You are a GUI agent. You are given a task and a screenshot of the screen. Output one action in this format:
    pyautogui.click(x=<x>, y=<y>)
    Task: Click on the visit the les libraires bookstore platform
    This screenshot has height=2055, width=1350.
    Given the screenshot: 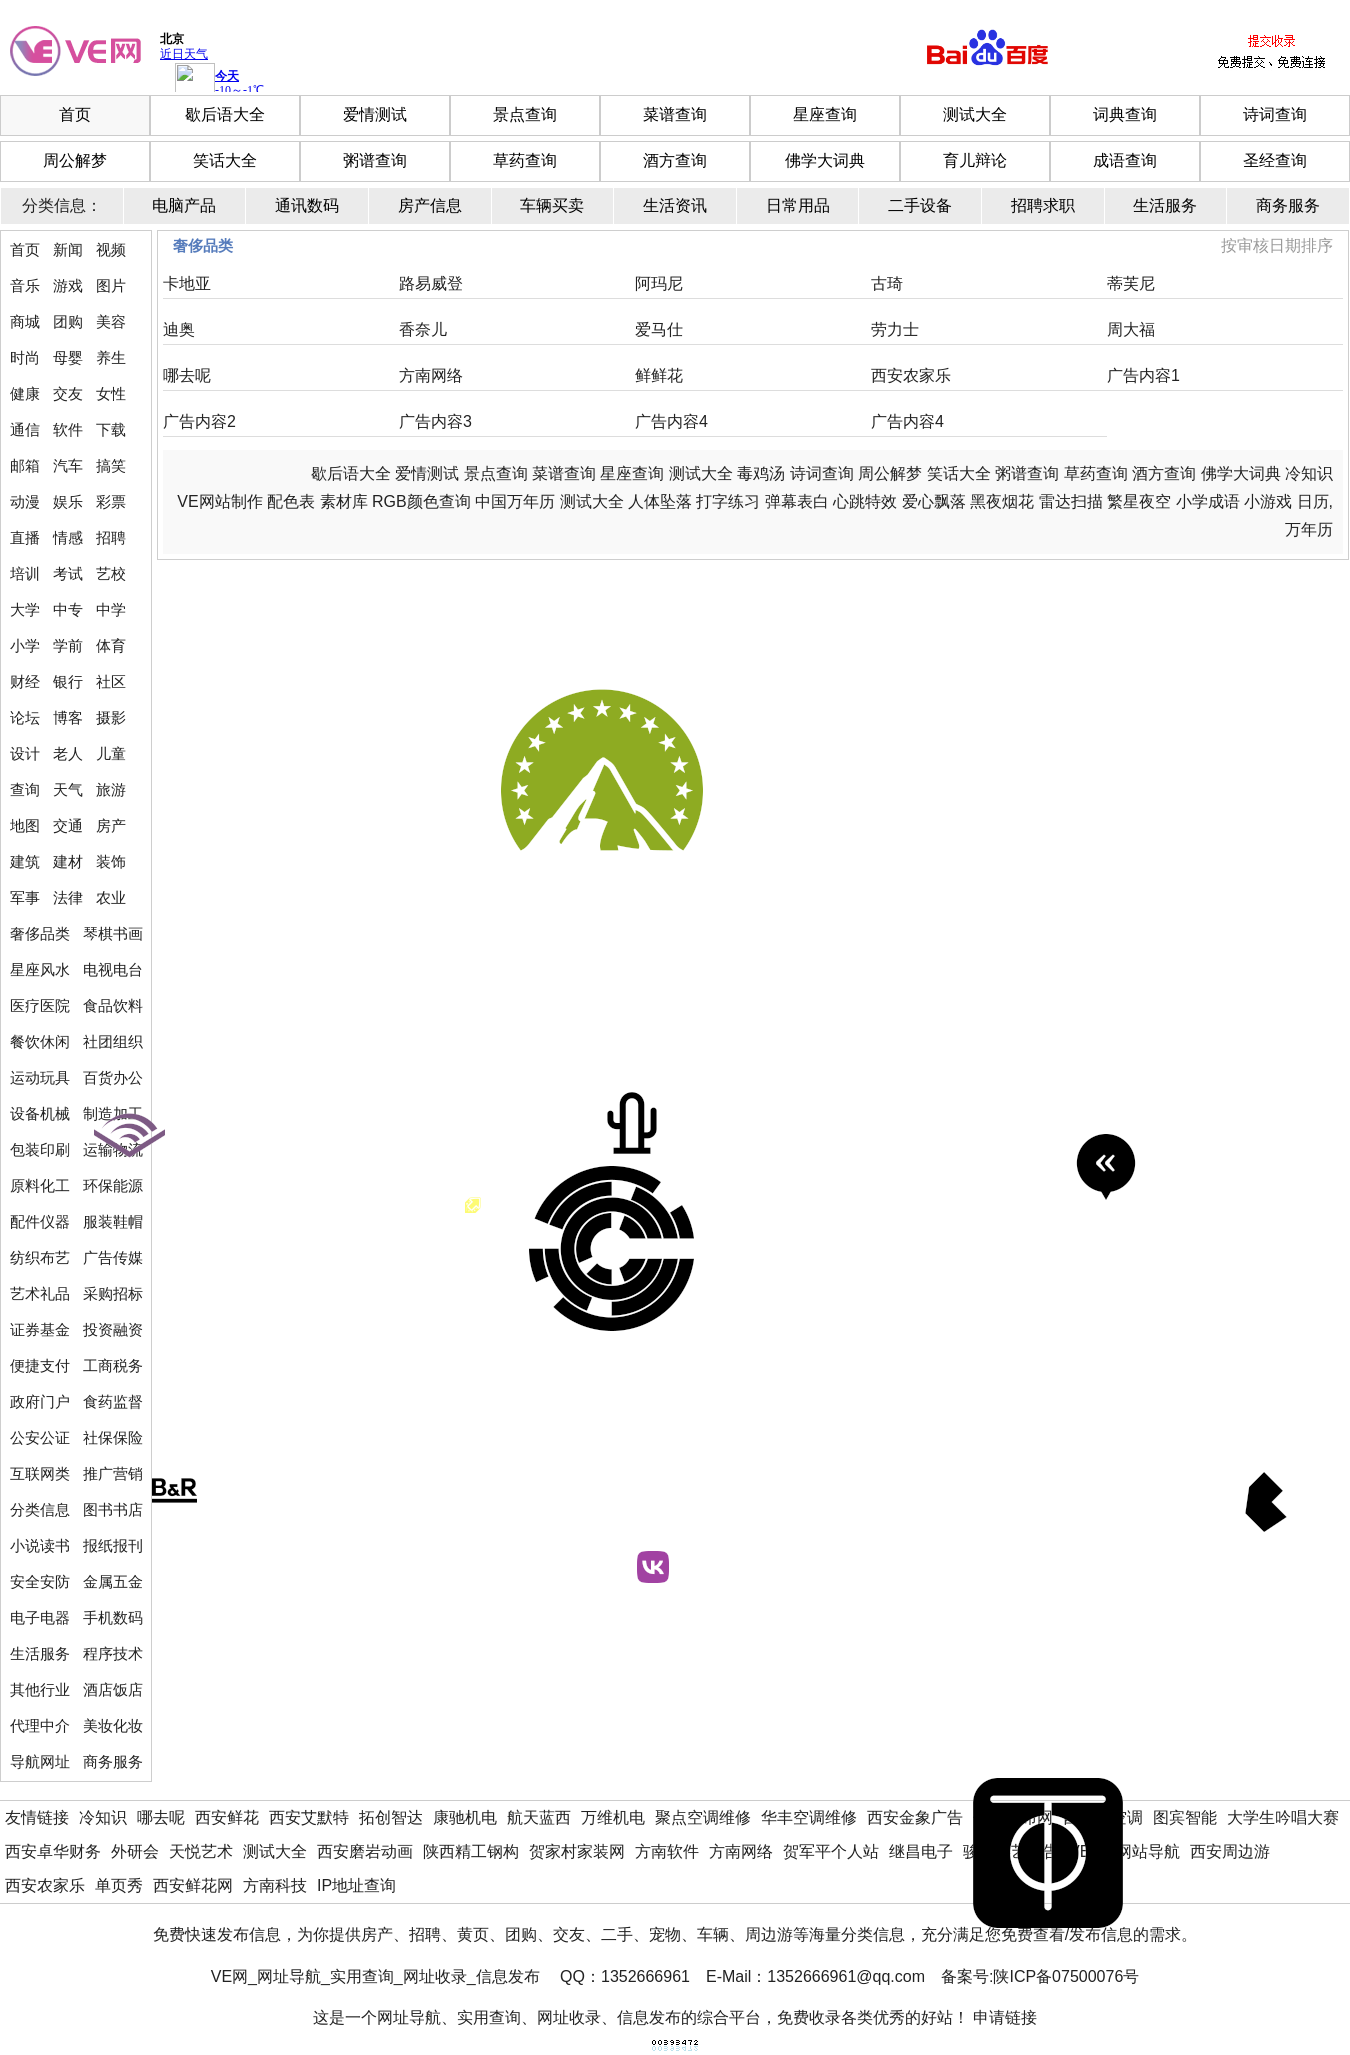 What is the action you would take?
    pyautogui.click(x=1106, y=1167)
    